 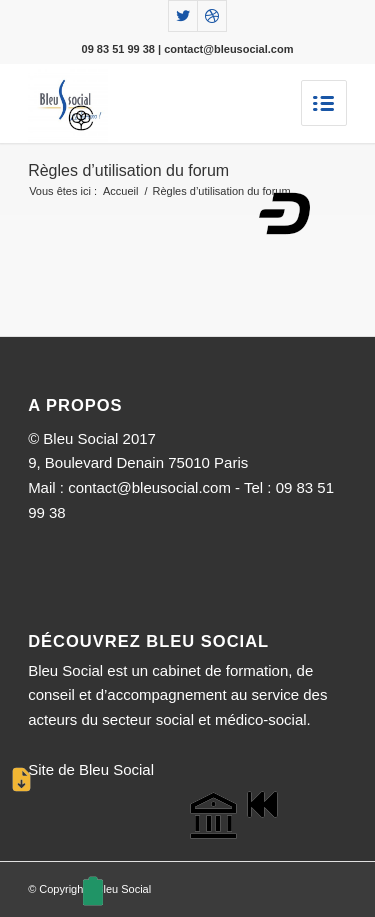 What do you see at coordinates (81, 118) in the screenshot?
I see `visit cotton bureau website` at bounding box center [81, 118].